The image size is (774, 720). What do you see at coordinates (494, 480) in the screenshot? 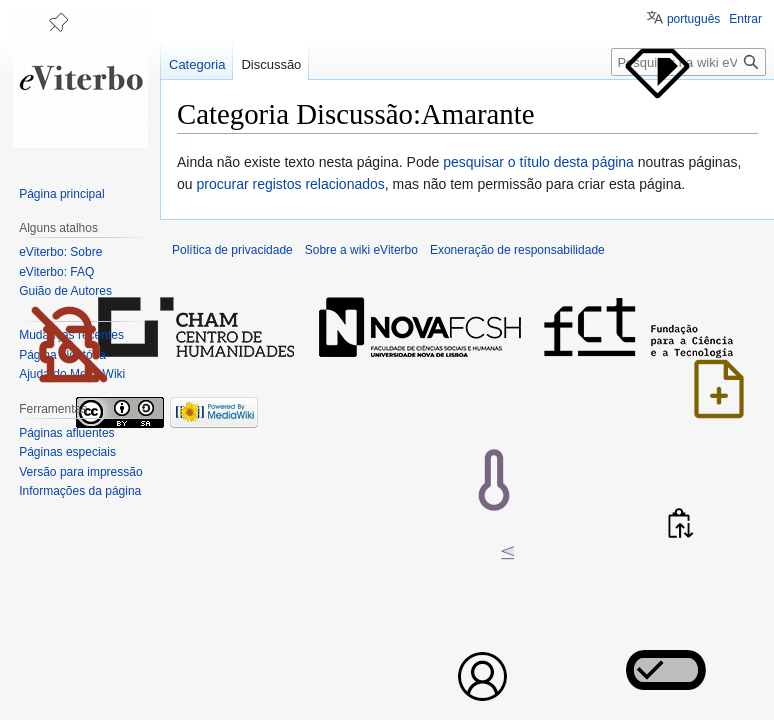
I see `view current temperature` at bounding box center [494, 480].